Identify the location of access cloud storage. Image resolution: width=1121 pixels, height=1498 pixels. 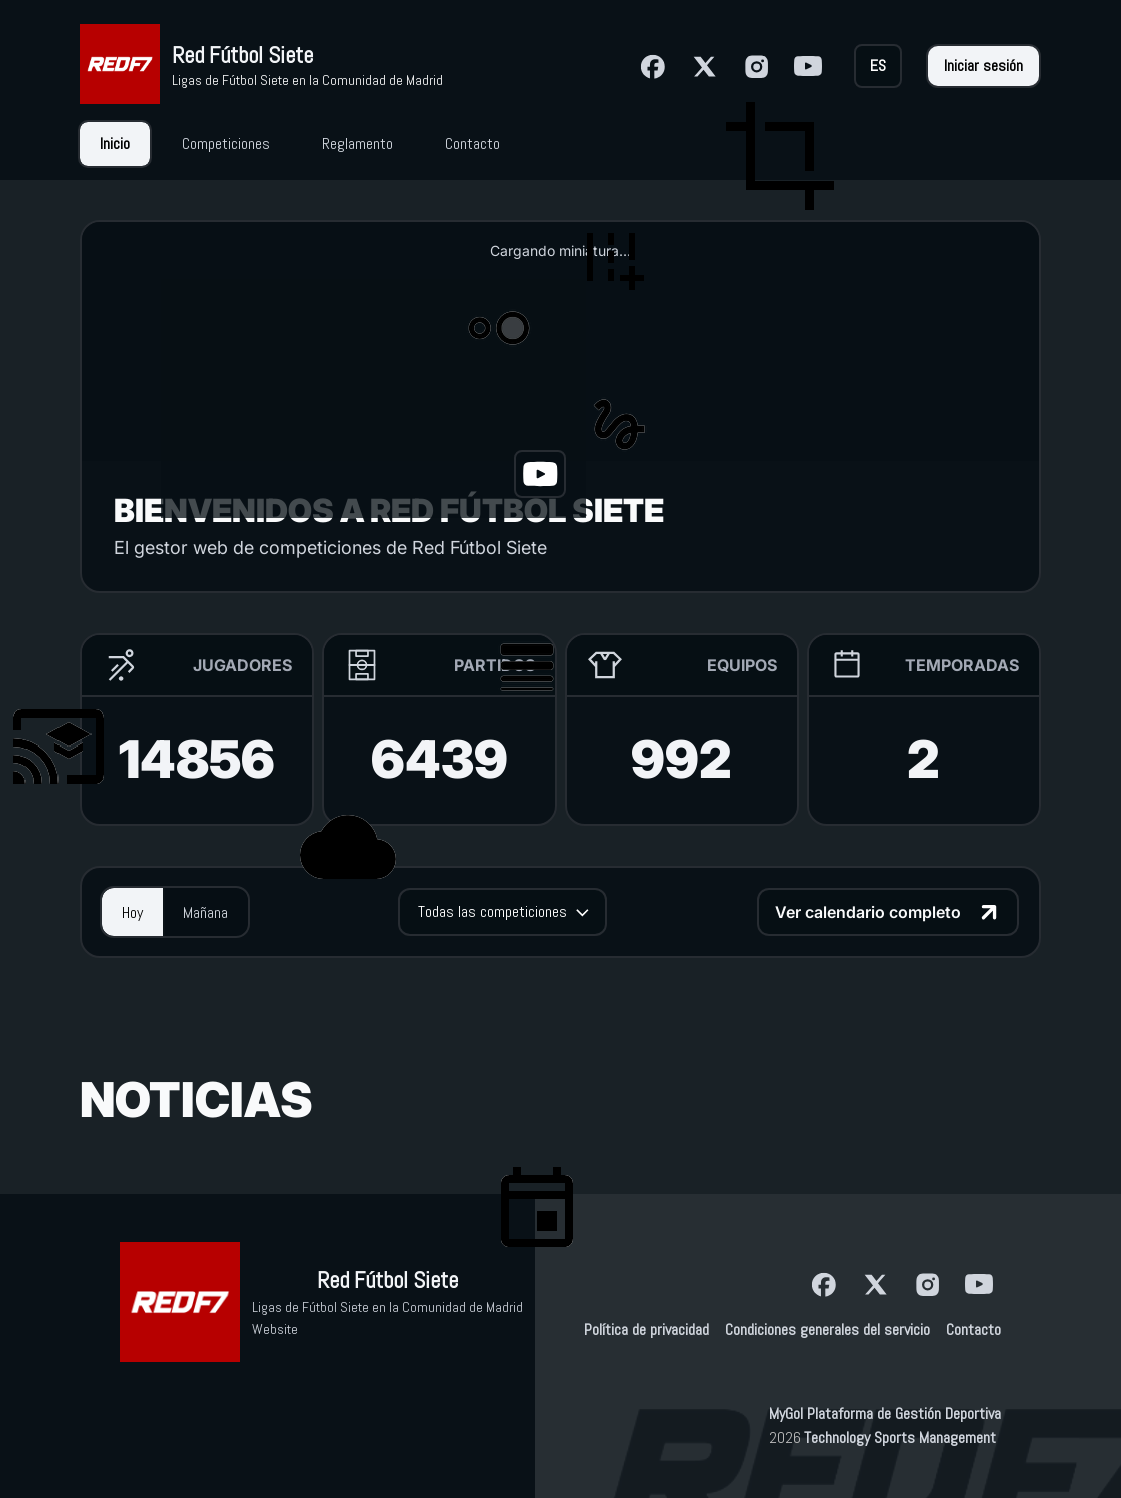
(348, 847).